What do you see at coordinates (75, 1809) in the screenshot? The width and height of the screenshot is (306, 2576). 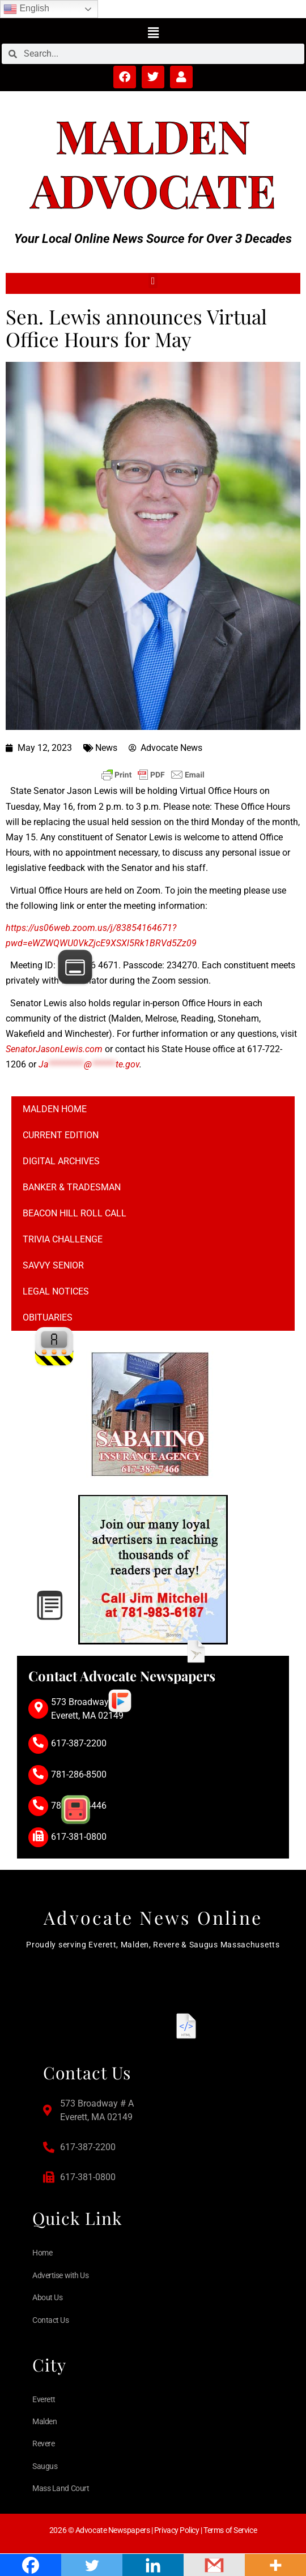 I see `launch melonDS nintendo DS emulator` at bounding box center [75, 1809].